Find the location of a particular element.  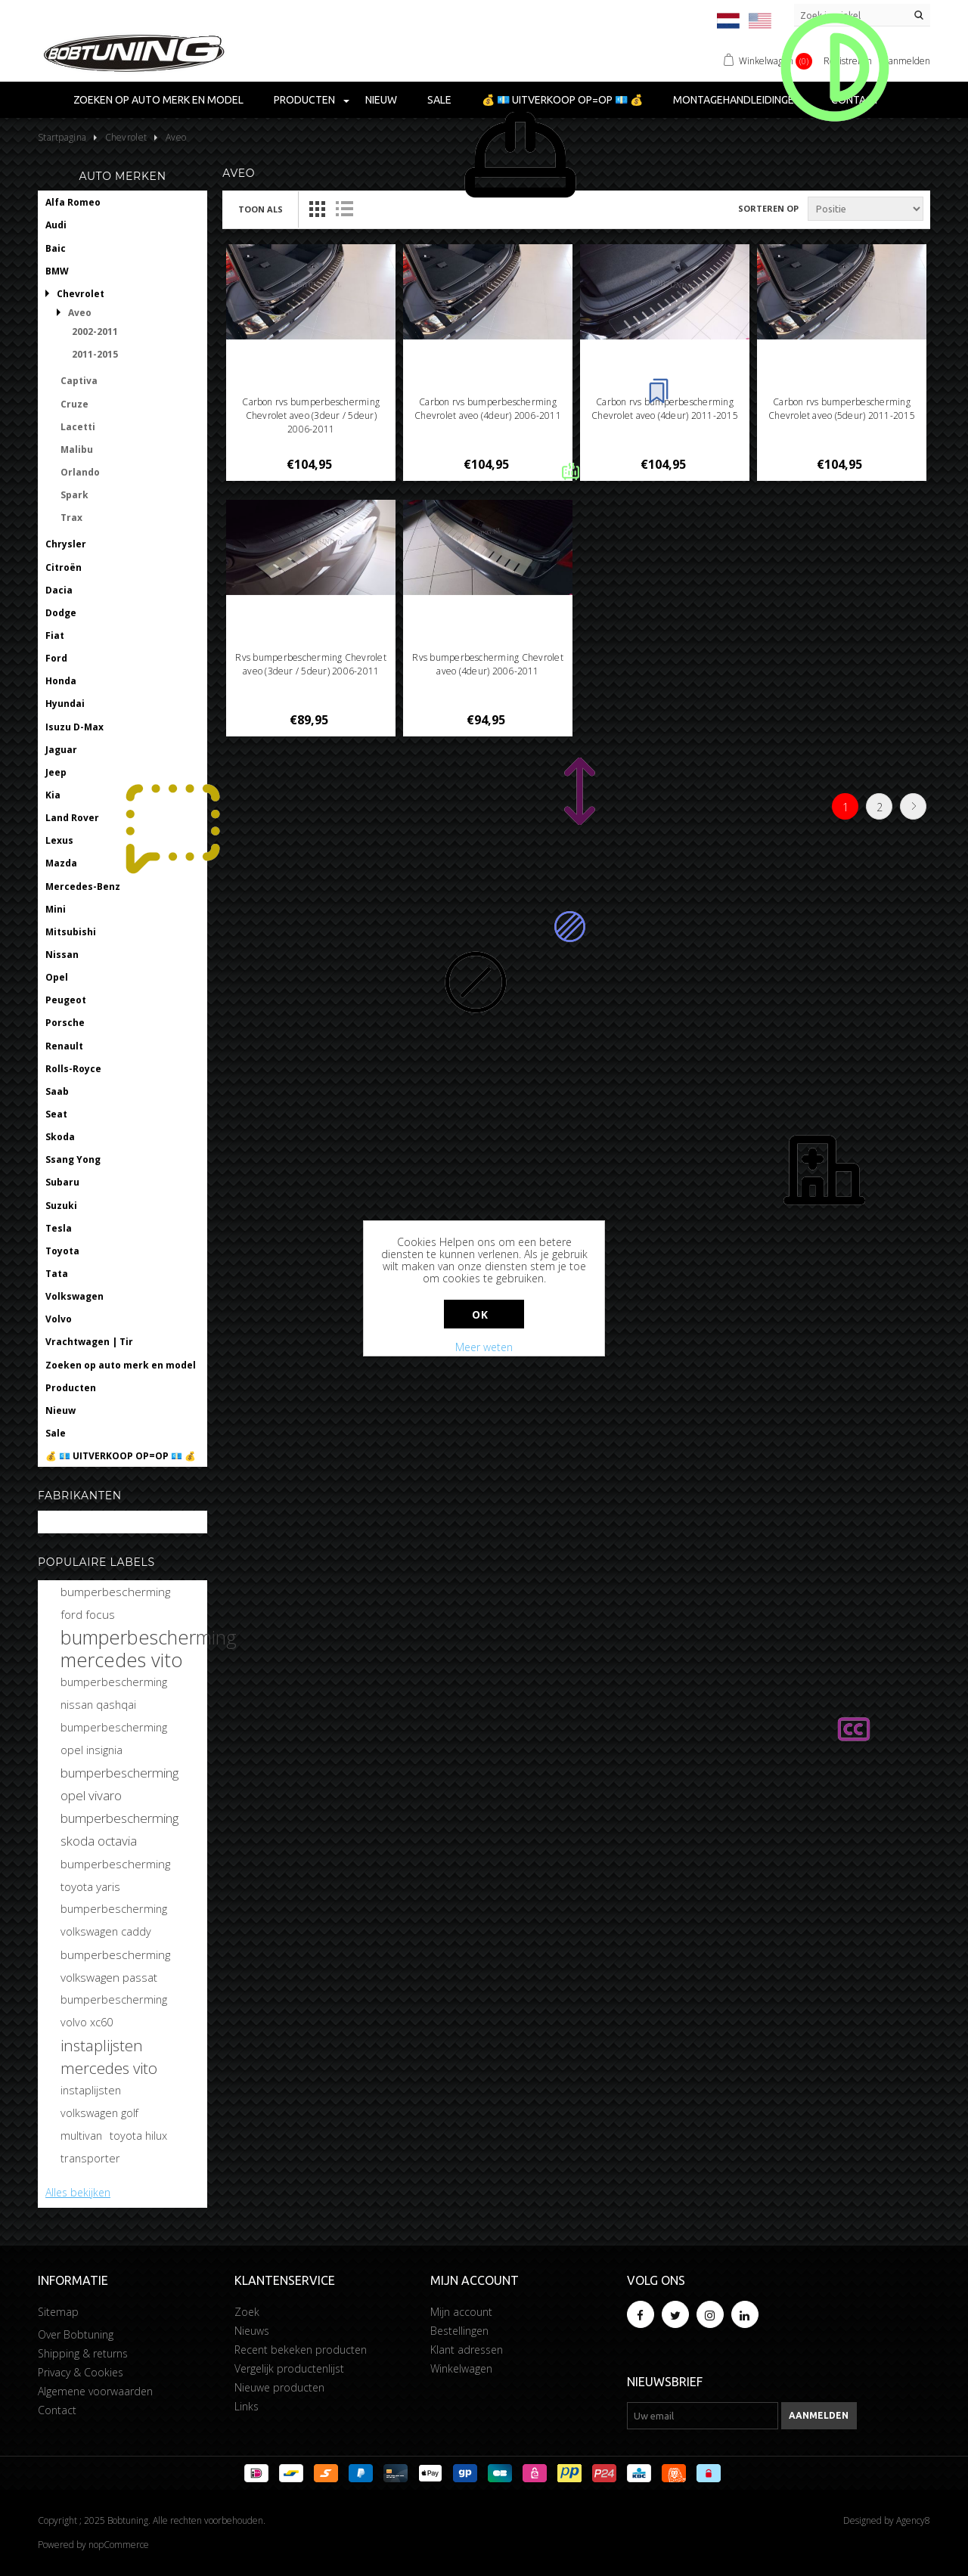

skip this item or step is located at coordinates (476, 982).